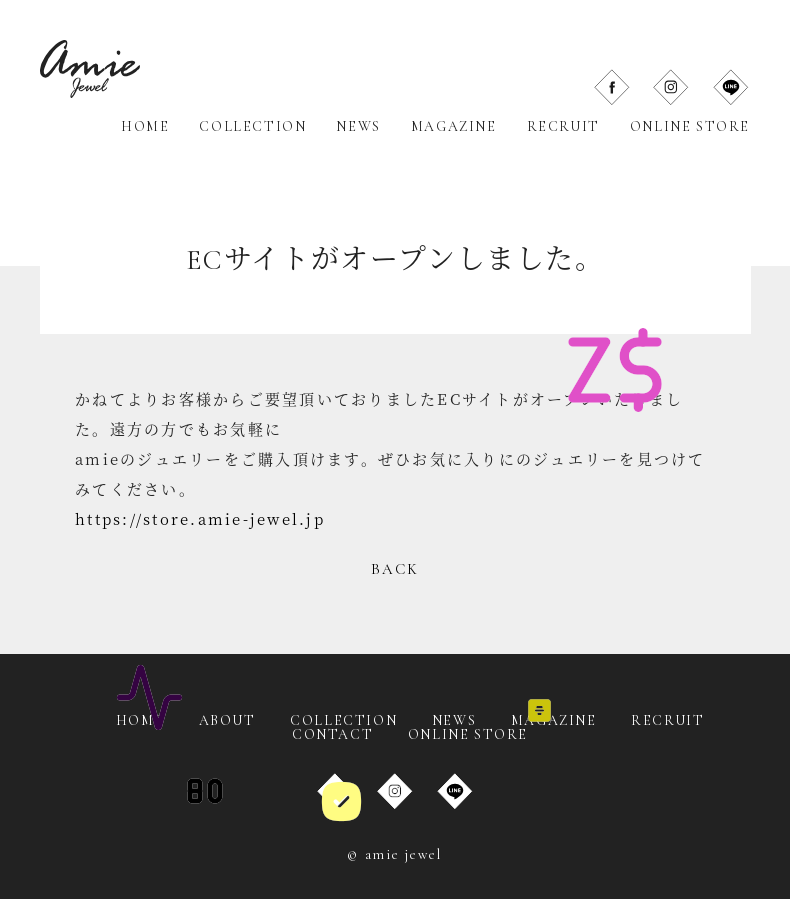  Describe the element at coordinates (149, 697) in the screenshot. I see `view activity or health metrics` at that location.